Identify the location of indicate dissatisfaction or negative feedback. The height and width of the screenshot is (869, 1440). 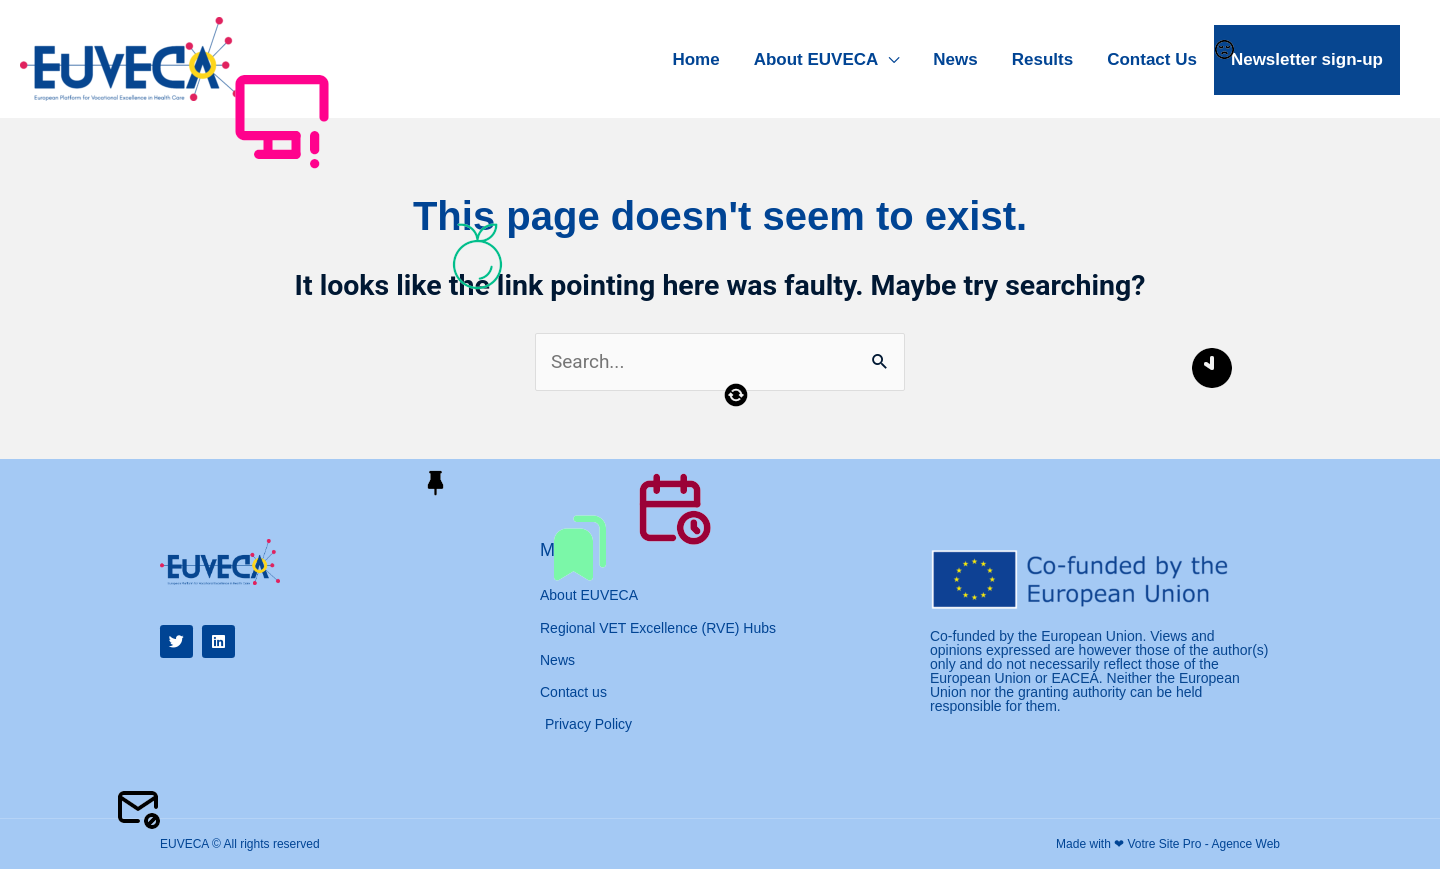
(1224, 49).